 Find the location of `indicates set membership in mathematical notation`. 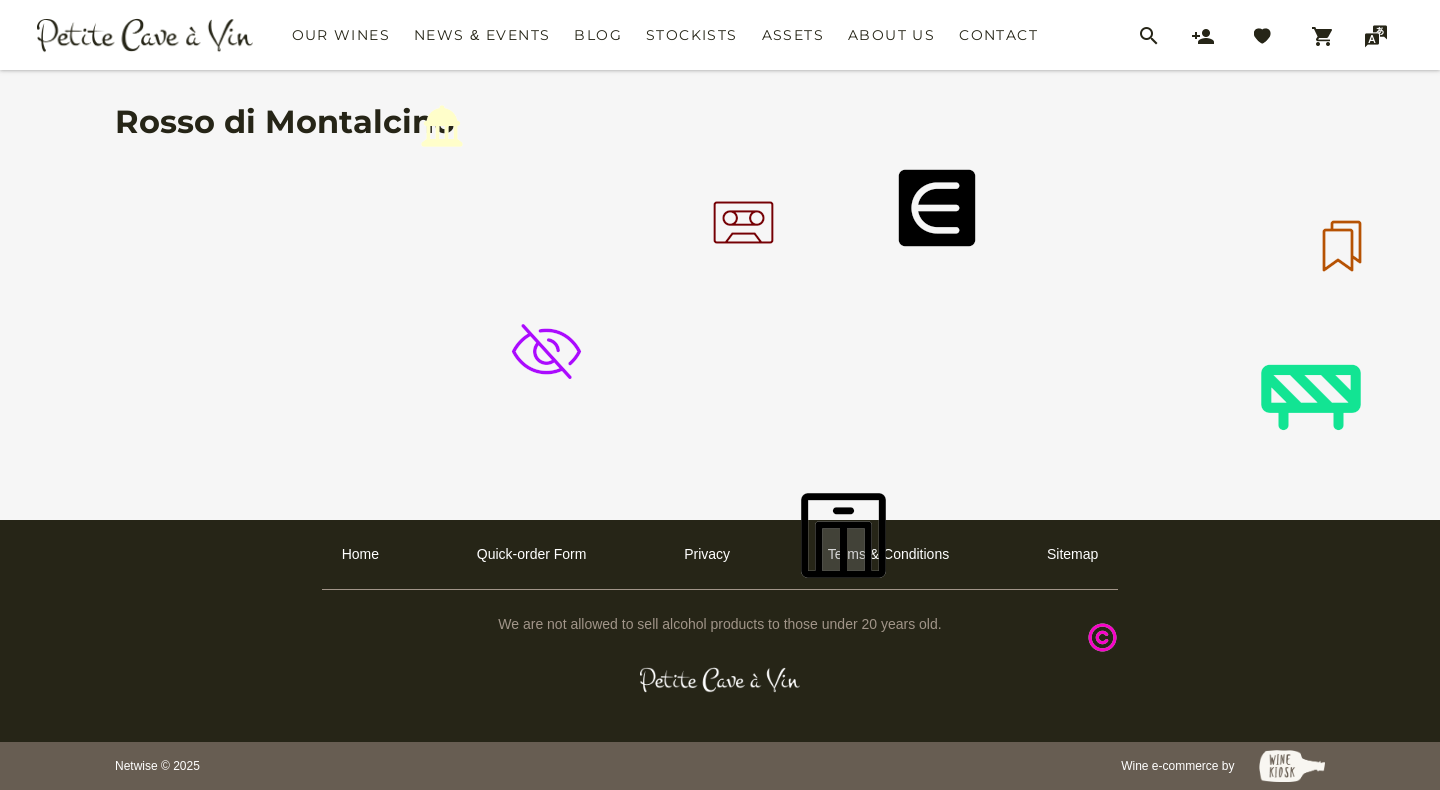

indicates set membership in mathematical notation is located at coordinates (937, 208).